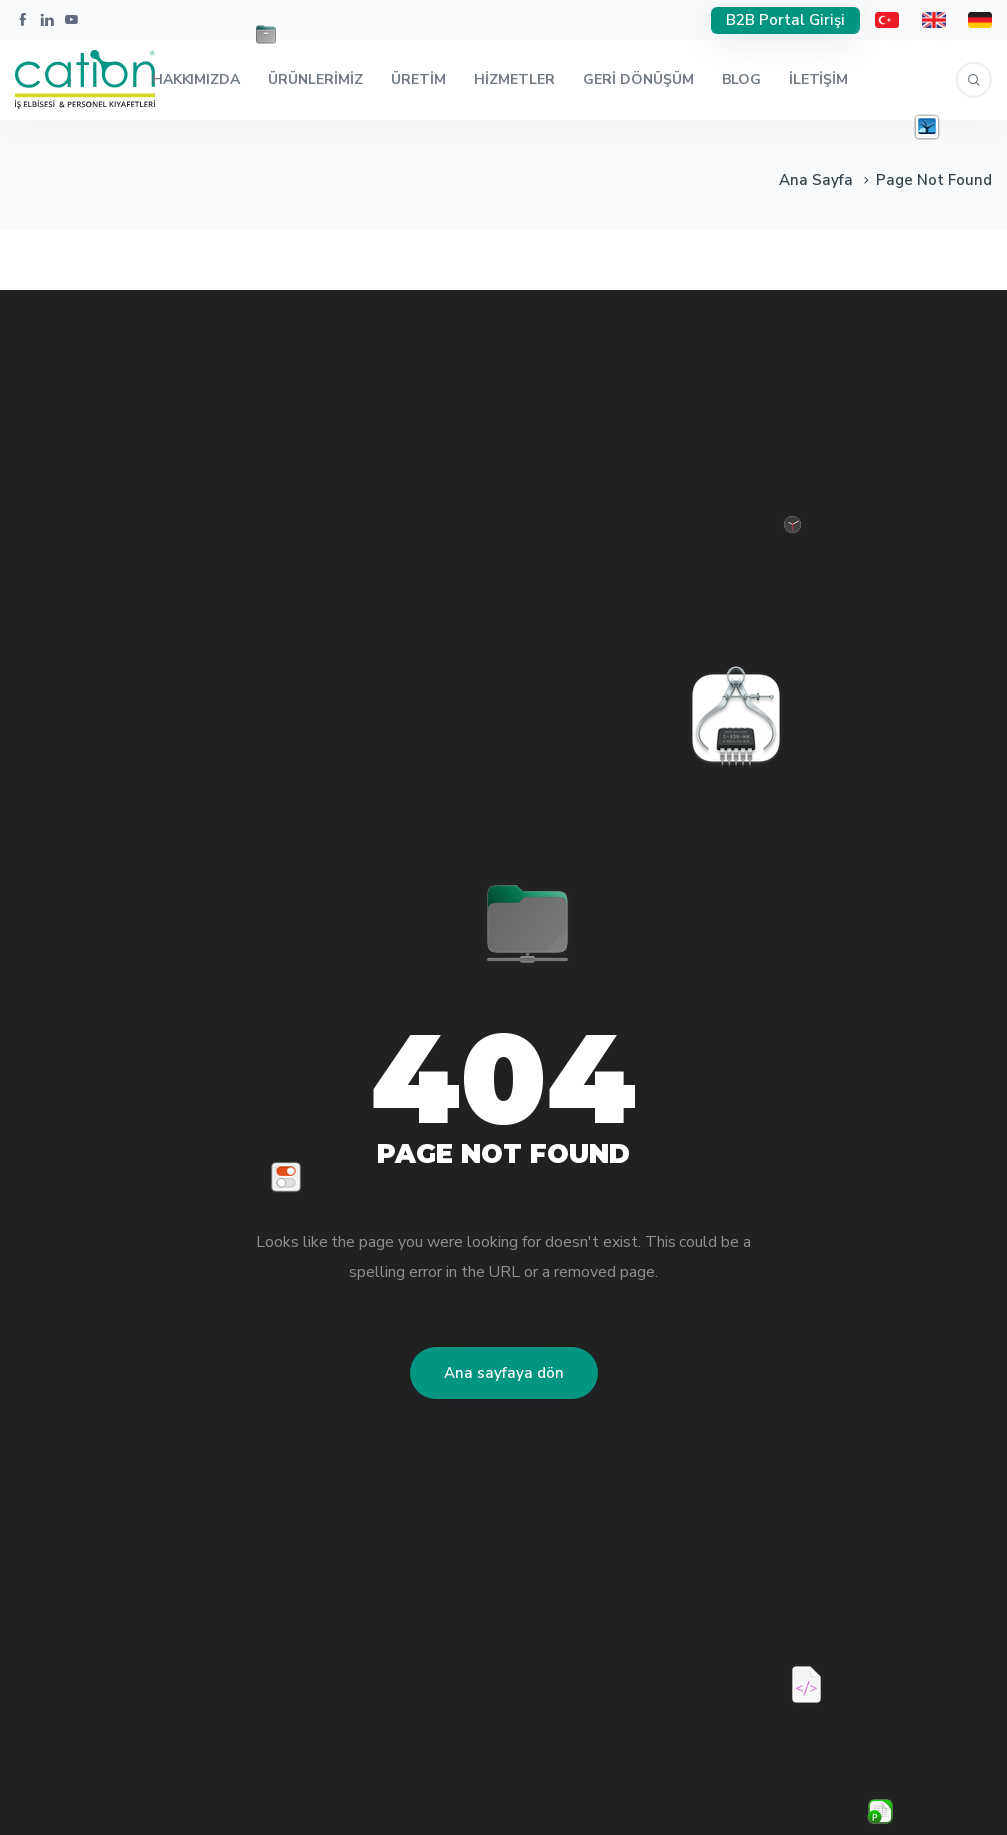 This screenshot has height=1835, width=1007. Describe the element at coordinates (286, 1177) in the screenshot. I see `open gnome tweaks to customize system settings` at that location.